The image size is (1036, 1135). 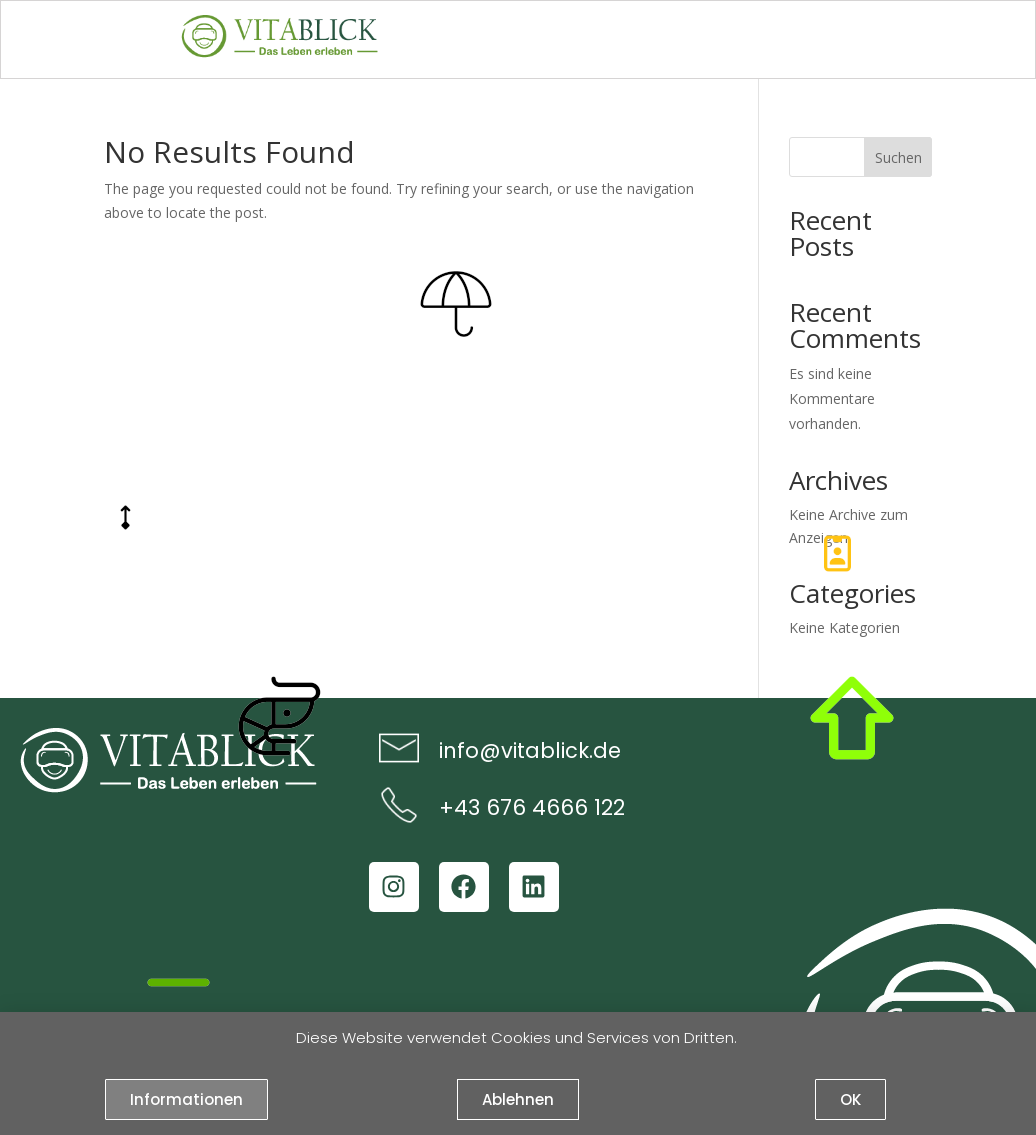 What do you see at coordinates (852, 721) in the screenshot?
I see `upload a file or content` at bounding box center [852, 721].